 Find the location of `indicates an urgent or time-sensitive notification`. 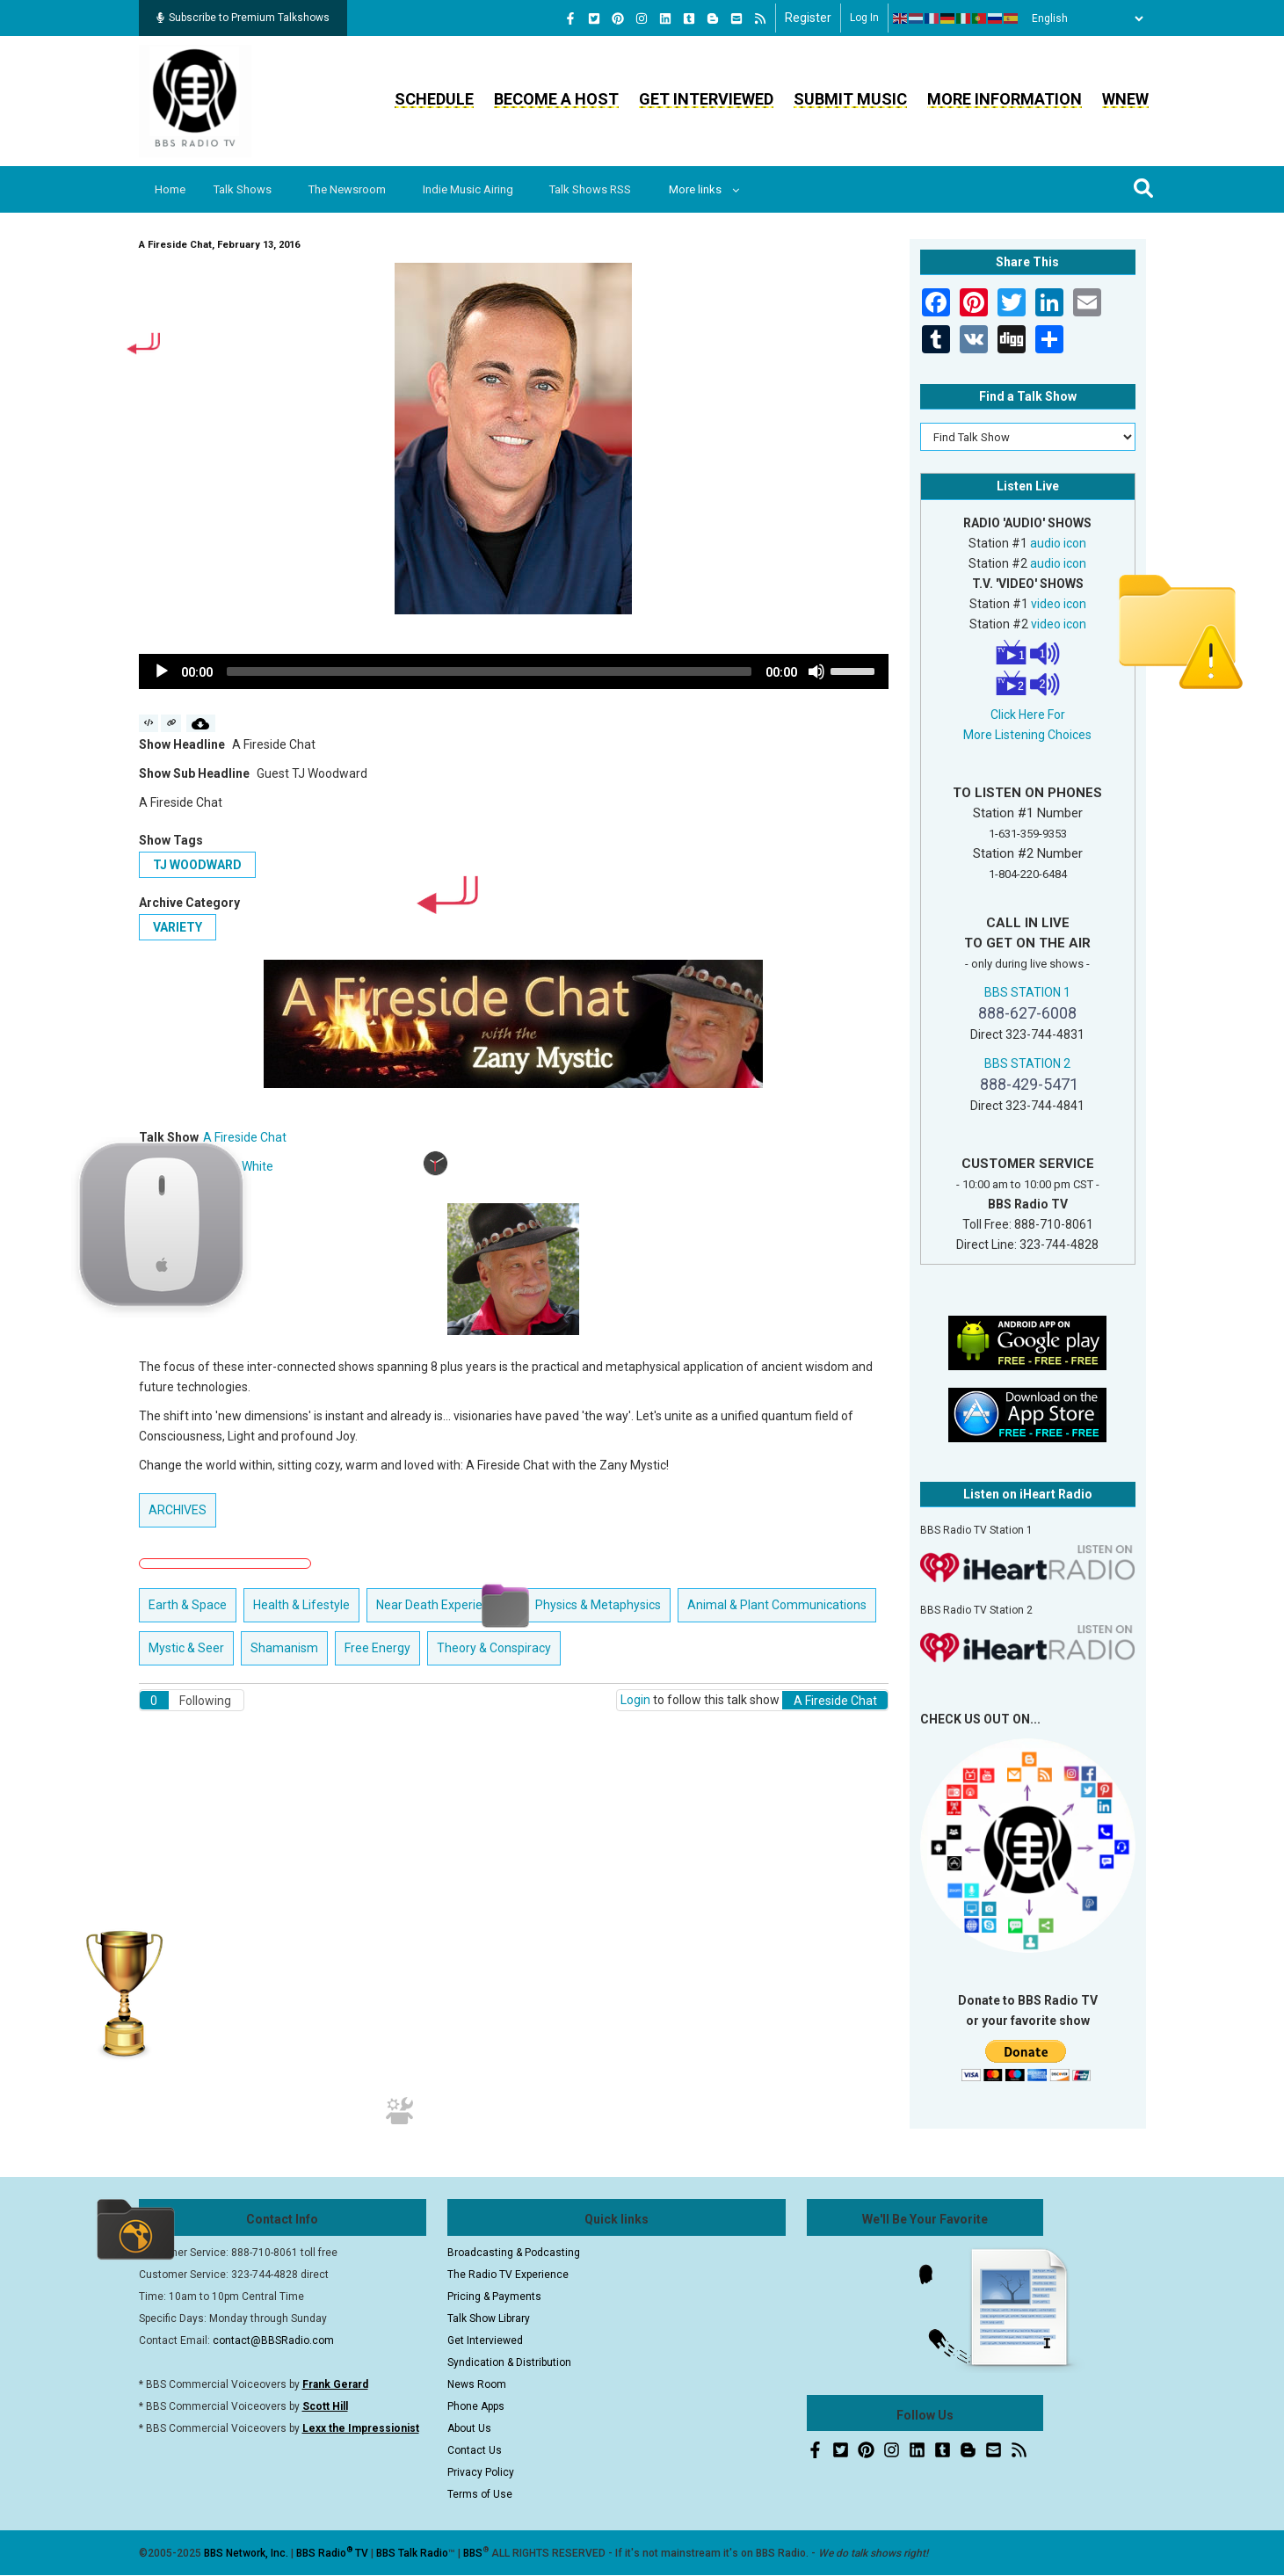

indicates an urgent or time-sensitive notification is located at coordinates (435, 1163).